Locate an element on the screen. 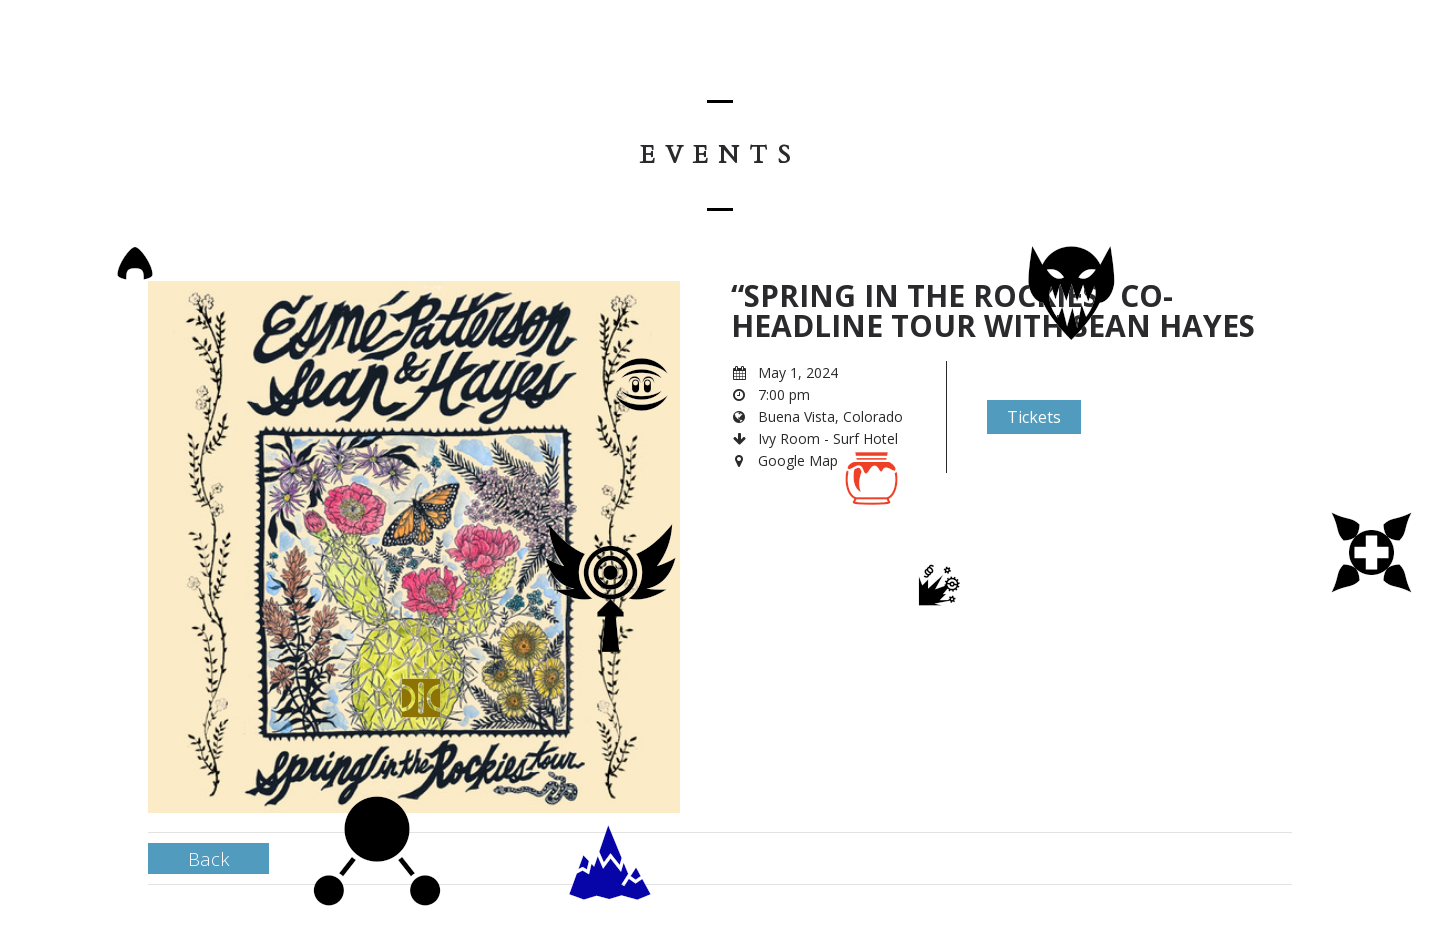 This screenshot has width=1440, height=950. view inventory or storage container is located at coordinates (871, 478).